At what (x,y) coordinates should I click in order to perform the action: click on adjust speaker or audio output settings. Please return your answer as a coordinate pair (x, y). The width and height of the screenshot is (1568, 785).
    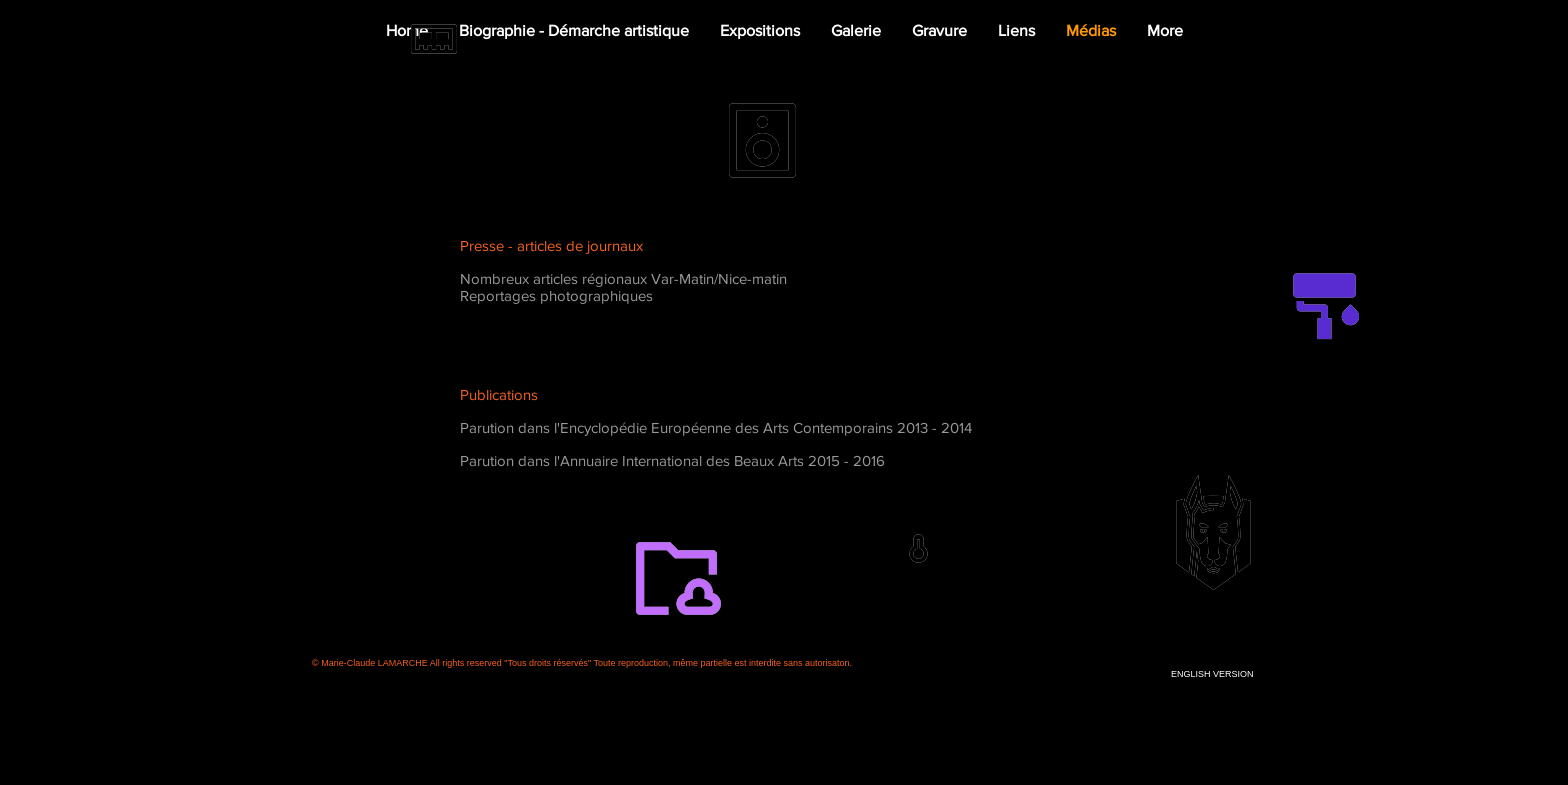
    Looking at the image, I should click on (762, 140).